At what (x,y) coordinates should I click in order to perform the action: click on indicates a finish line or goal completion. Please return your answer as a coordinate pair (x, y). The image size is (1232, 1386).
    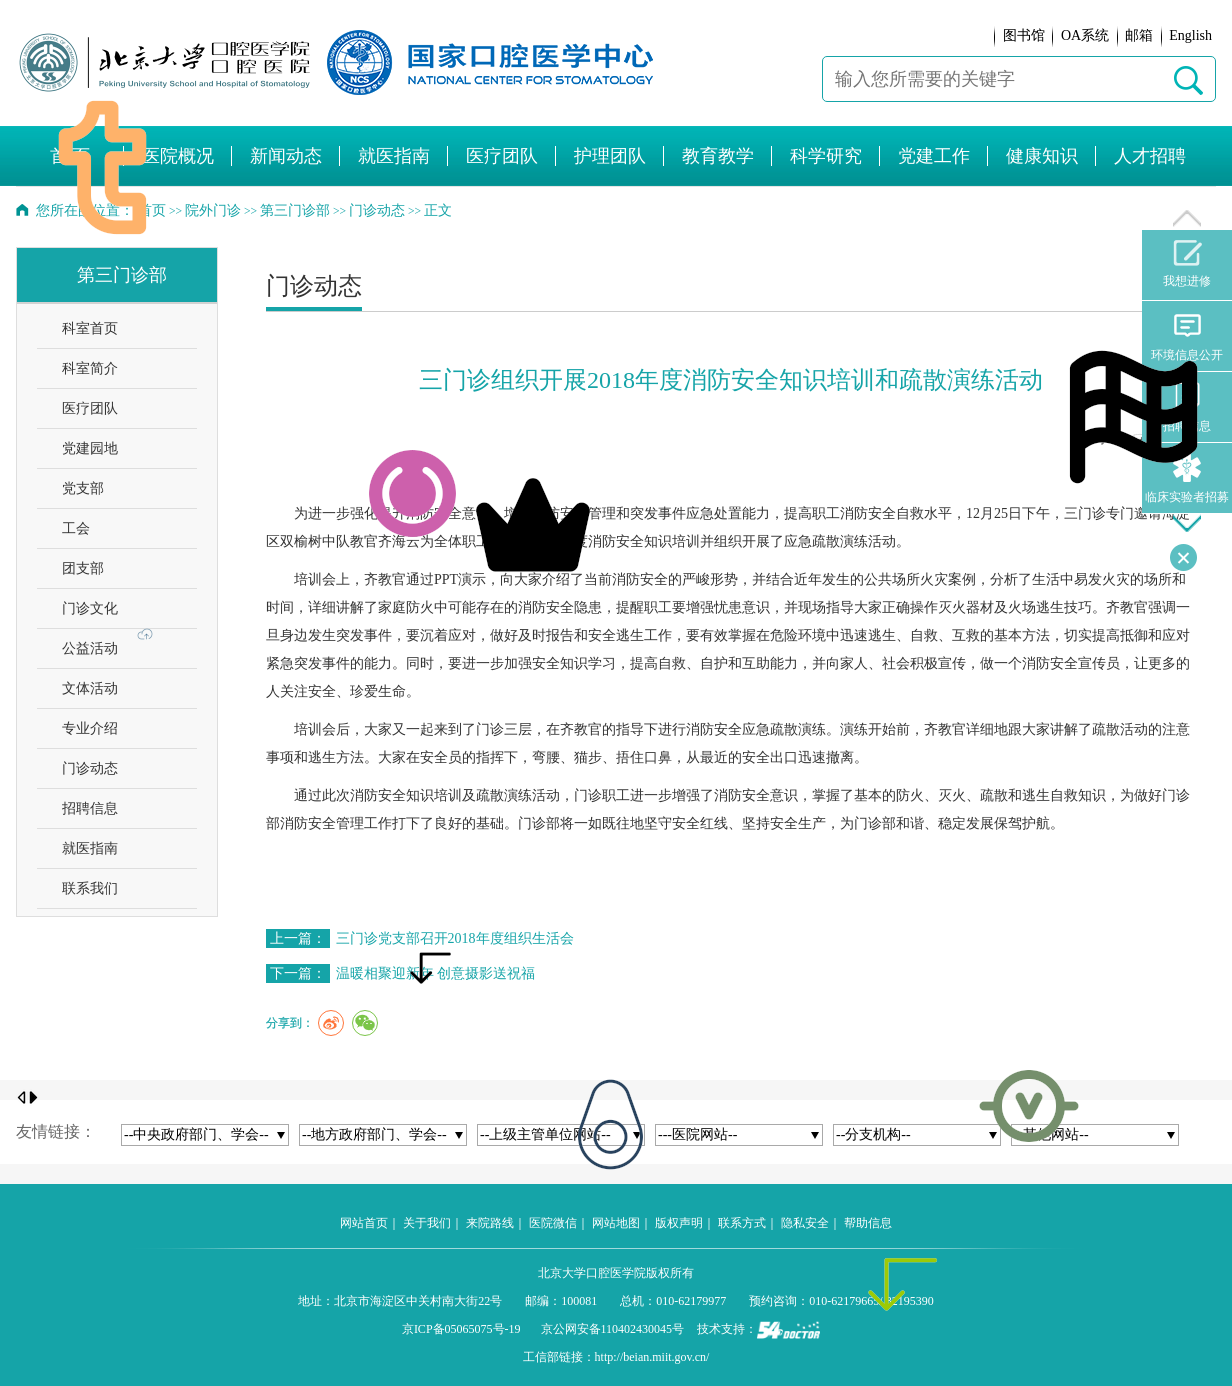
    Looking at the image, I should click on (1128, 414).